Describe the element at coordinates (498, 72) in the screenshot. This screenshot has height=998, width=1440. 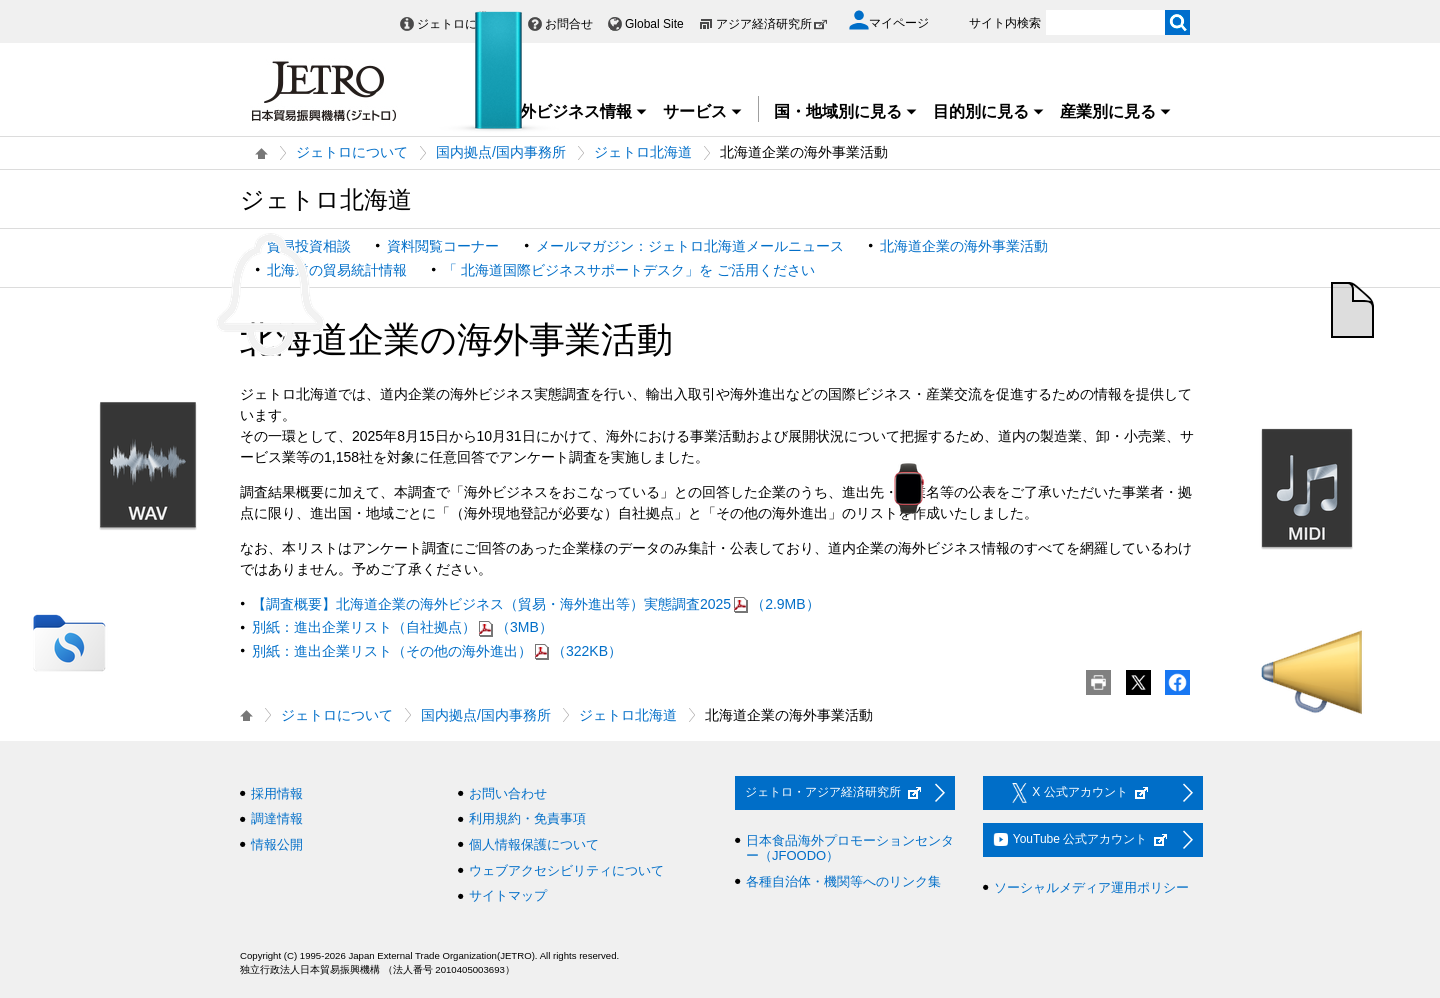
I see `iPod nano device connected` at that location.